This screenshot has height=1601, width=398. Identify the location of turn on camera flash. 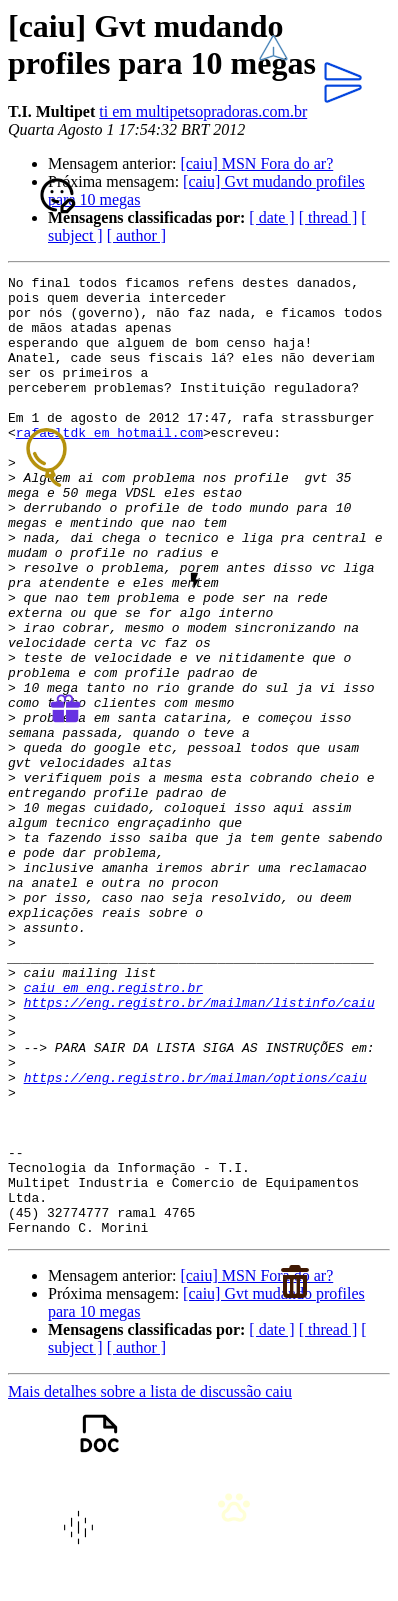
(195, 581).